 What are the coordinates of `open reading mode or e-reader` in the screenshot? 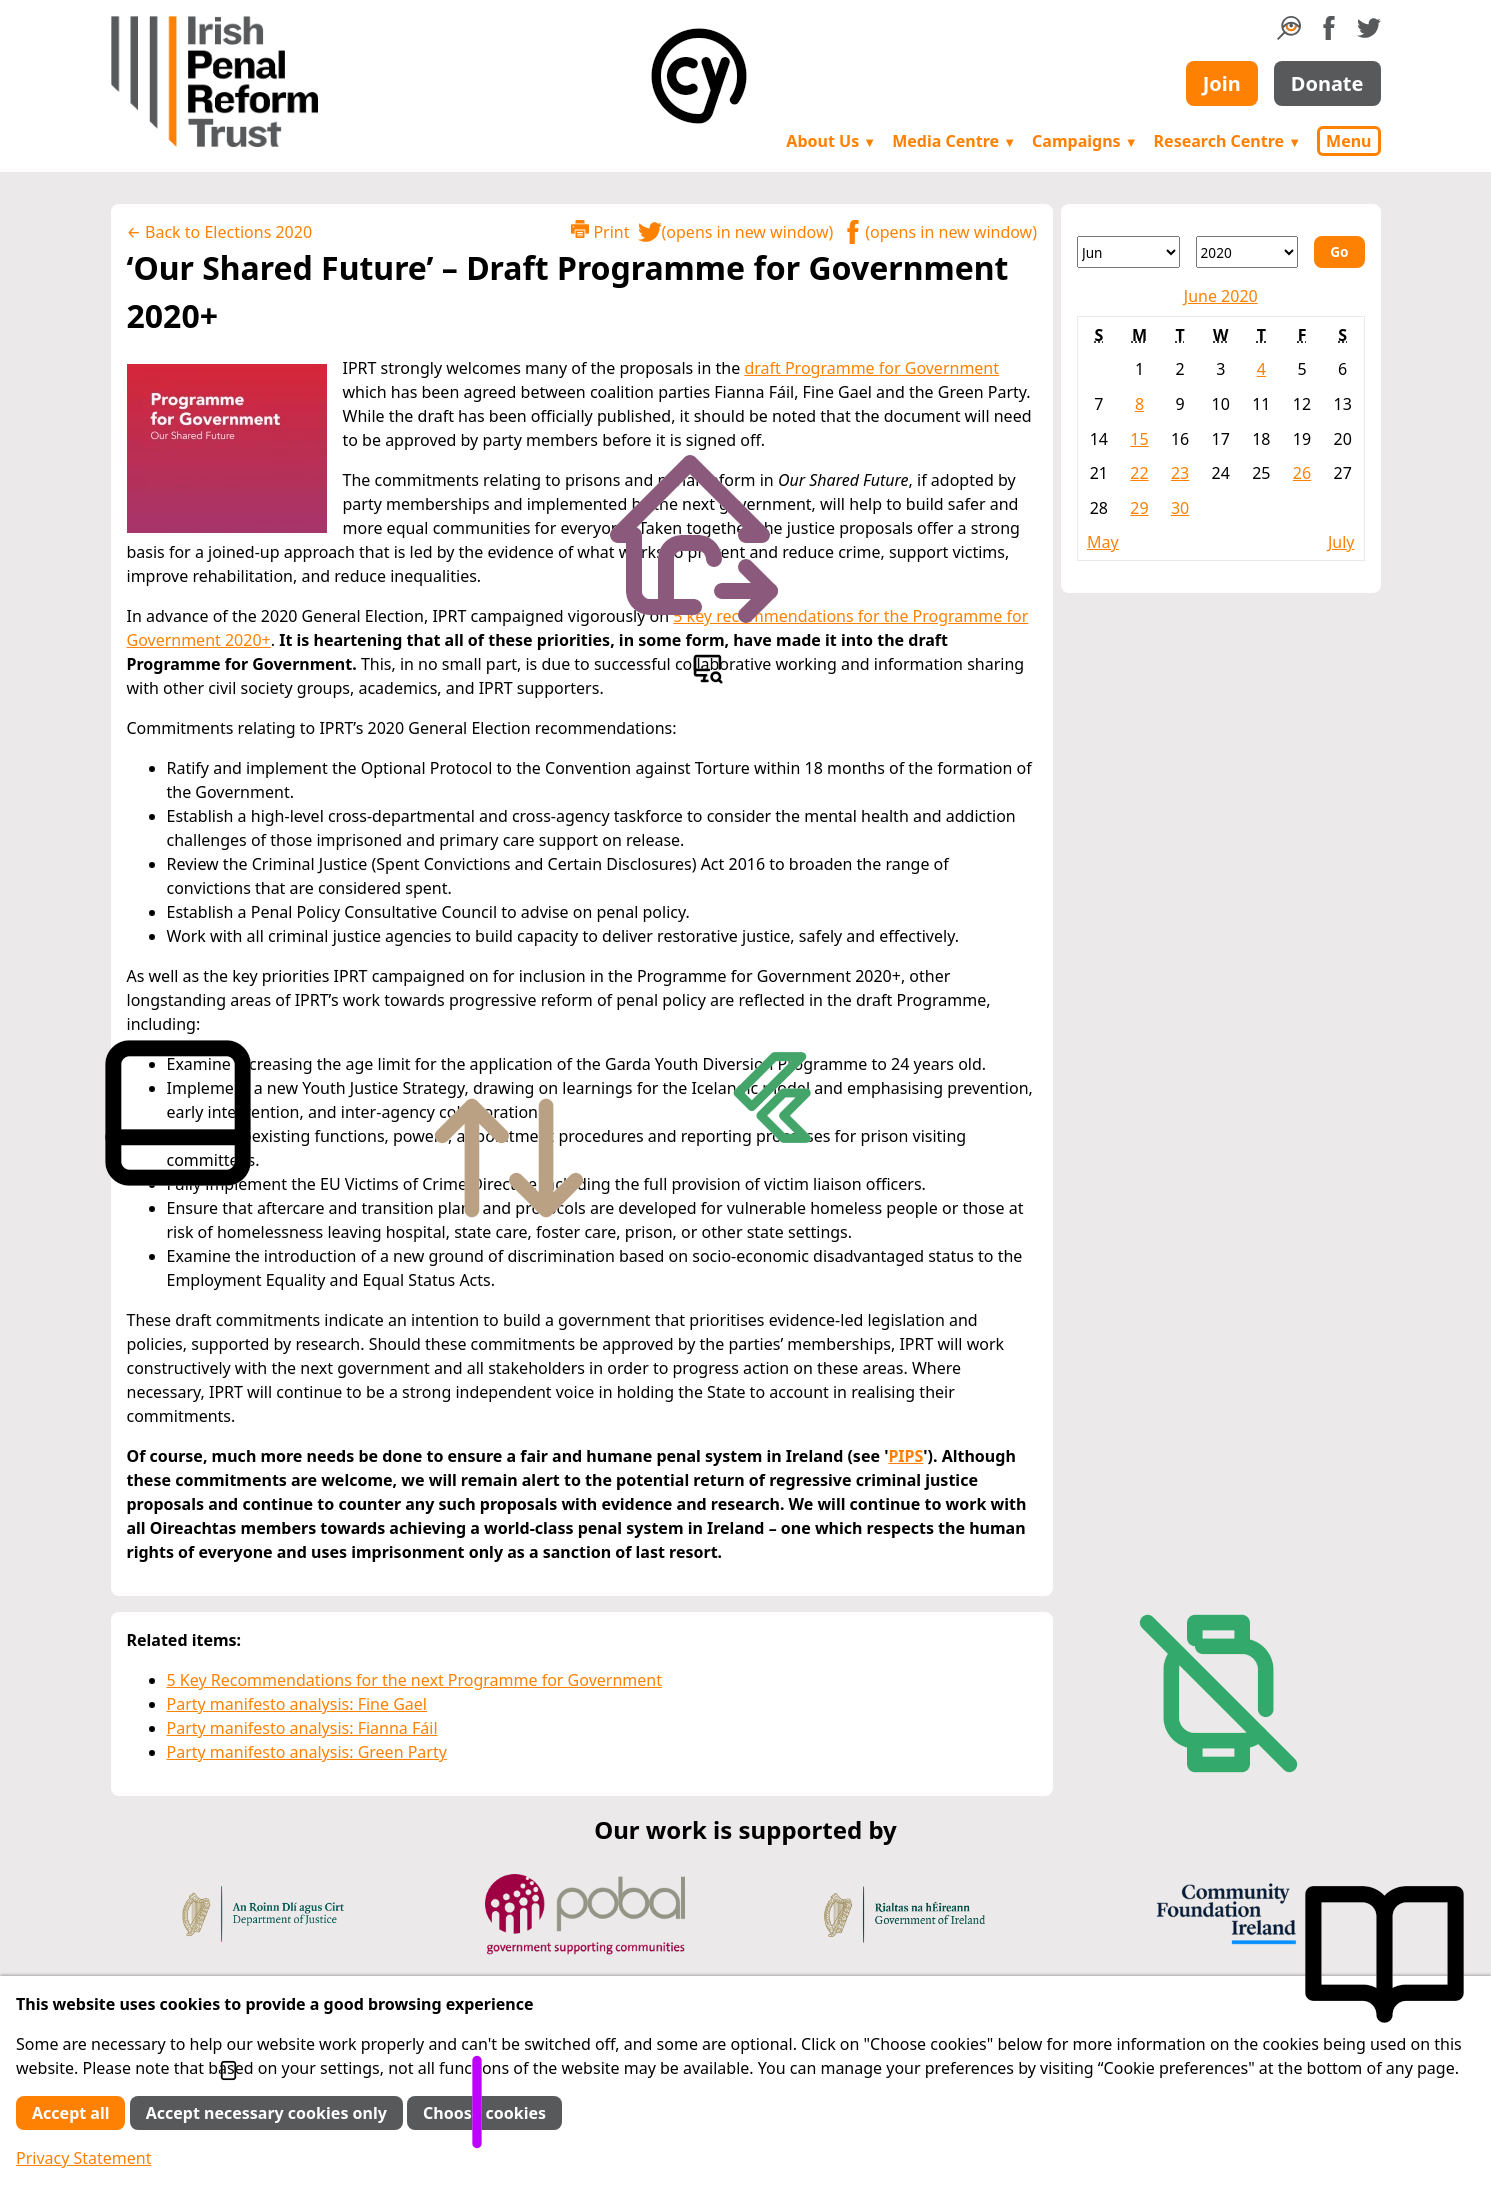 It's located at (1384, 1943).